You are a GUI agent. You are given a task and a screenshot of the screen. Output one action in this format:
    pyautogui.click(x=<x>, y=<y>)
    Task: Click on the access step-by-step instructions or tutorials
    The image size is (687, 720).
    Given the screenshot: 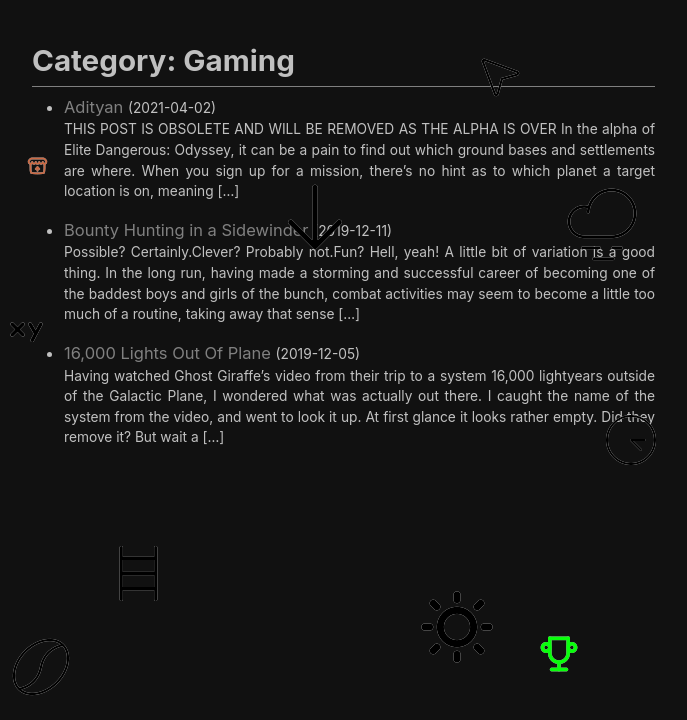 What is the action you would take?
    pyautogui.click(x=138, y=573)
    